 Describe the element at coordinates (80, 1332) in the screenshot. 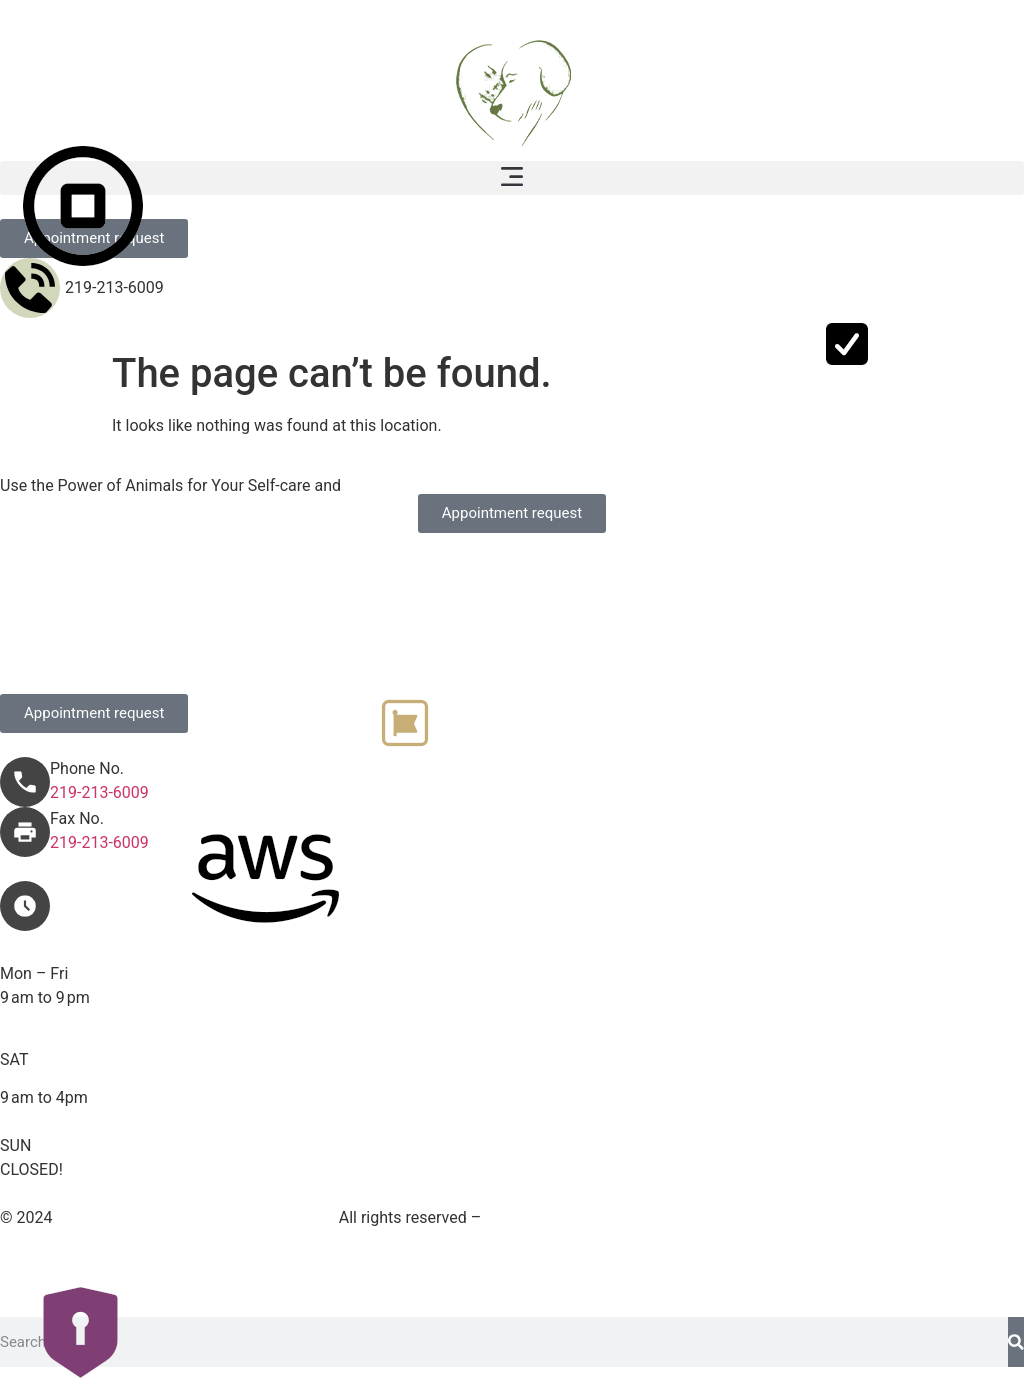

I see `access security or privacy settings` at that location.